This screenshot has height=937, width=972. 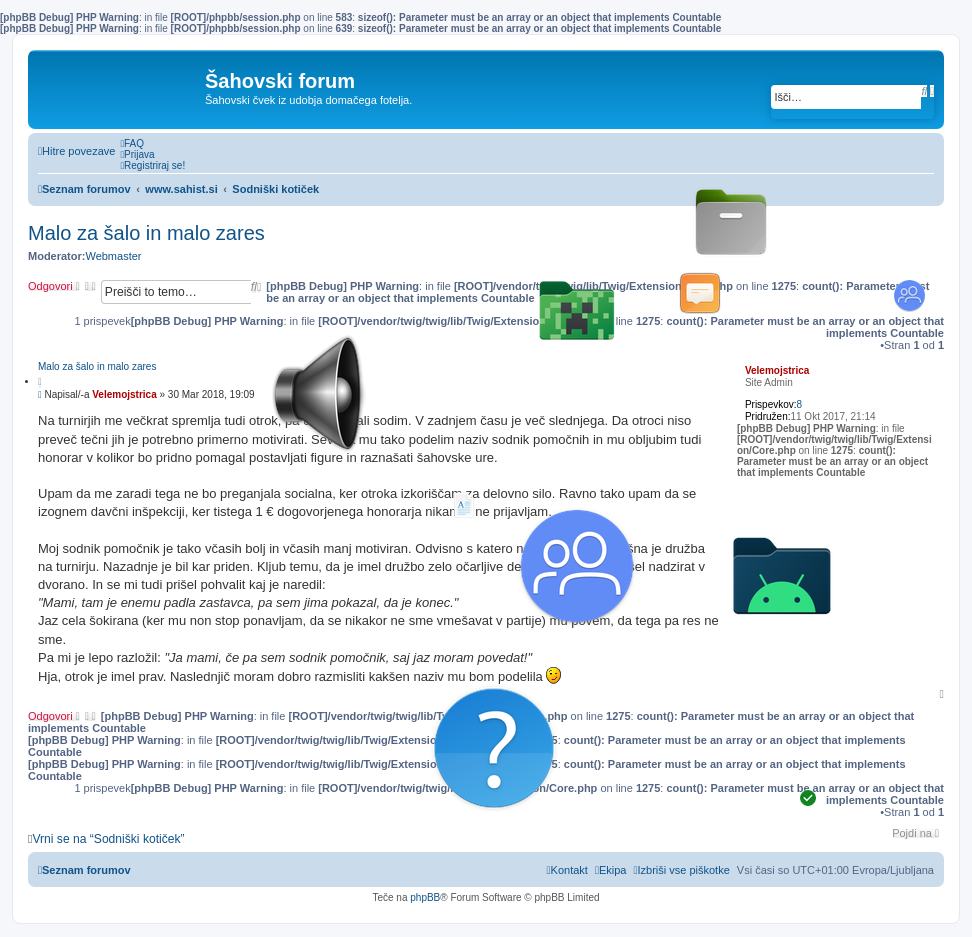 What do you see at coordinates (731, 222) in the screenshot?
I see `open the file manager application` at bounding box center [731, 222].